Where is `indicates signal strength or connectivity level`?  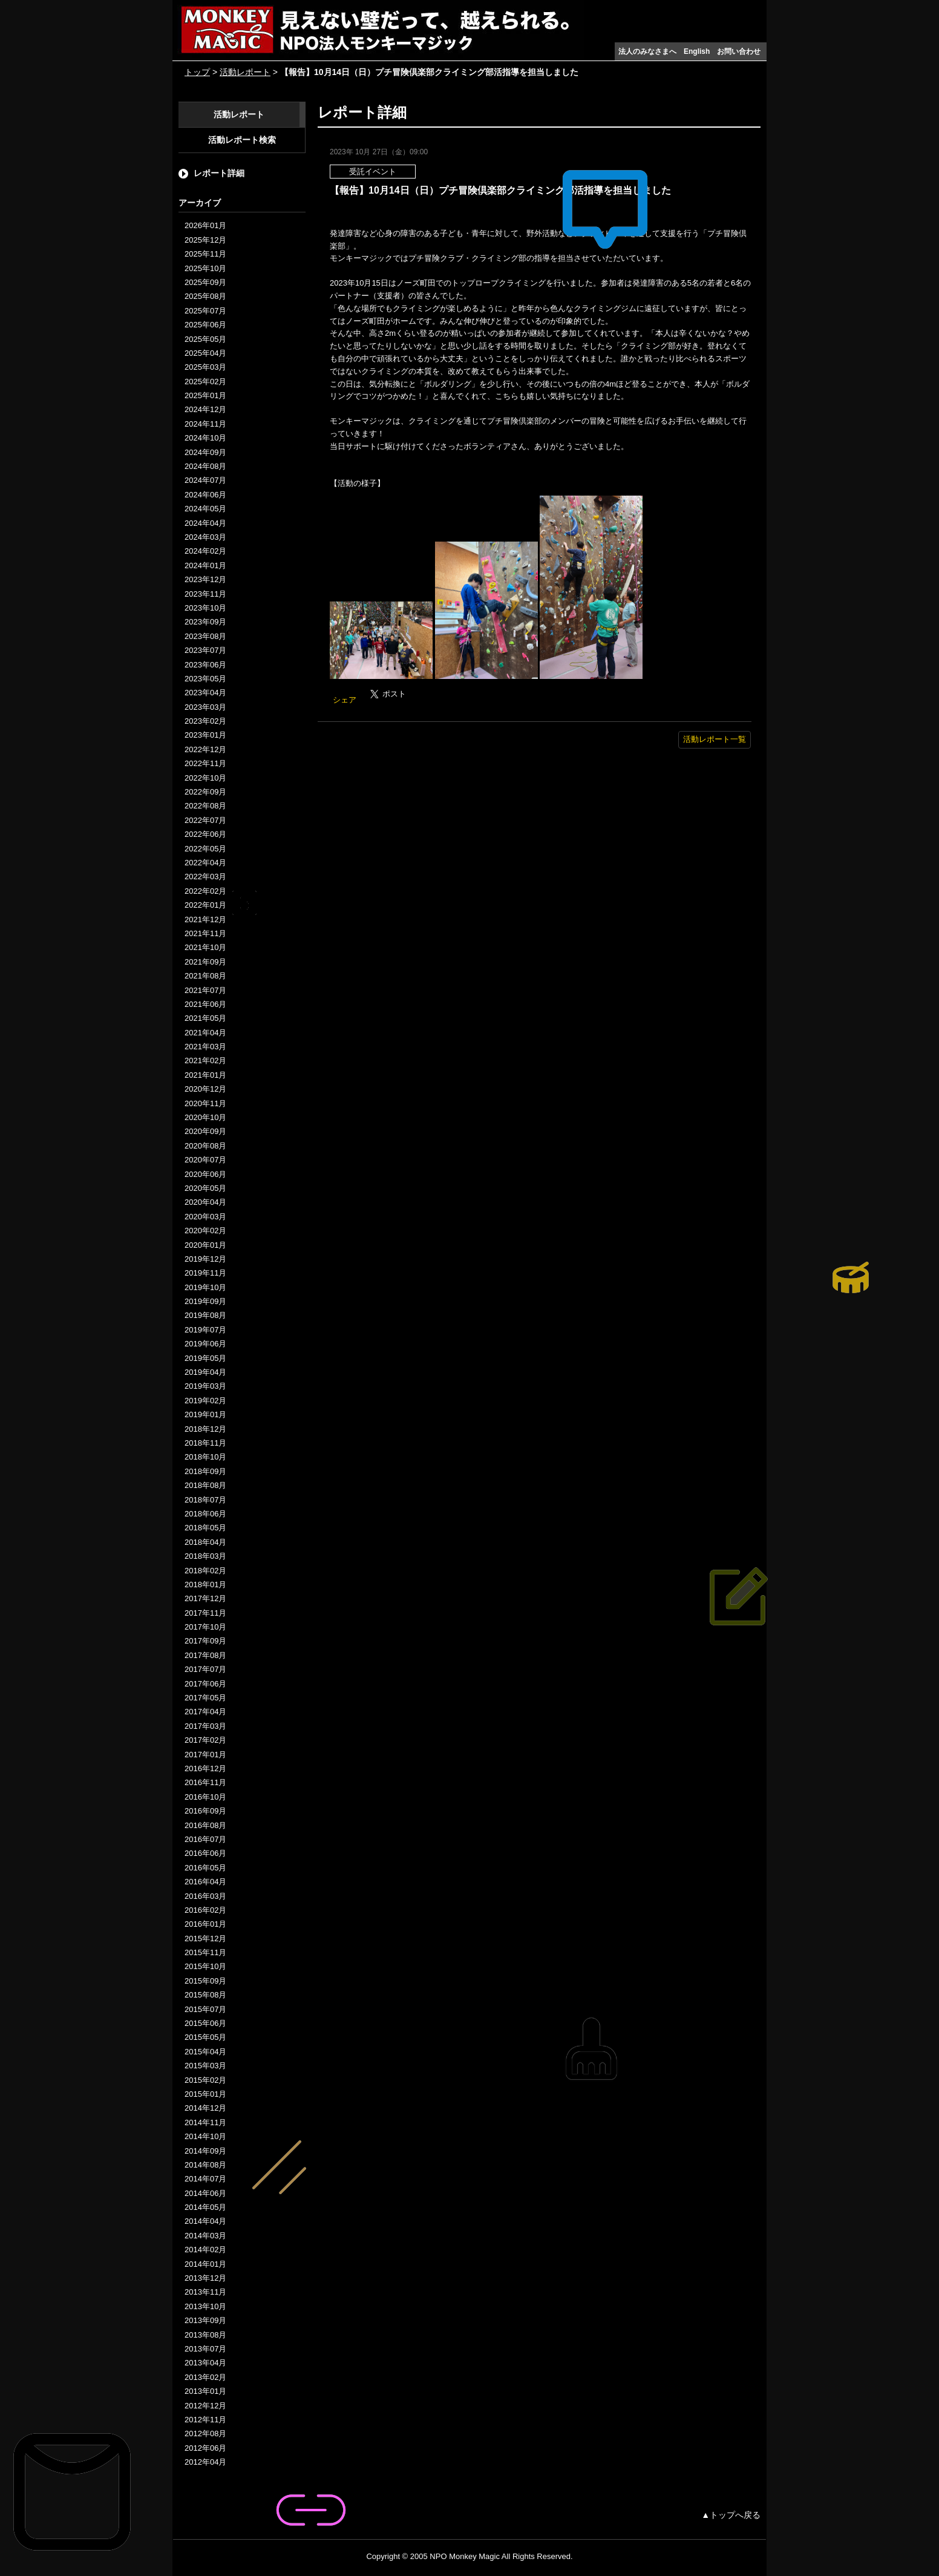 indicates signal strength or connectivity level is located at coordinates (280, 2168).